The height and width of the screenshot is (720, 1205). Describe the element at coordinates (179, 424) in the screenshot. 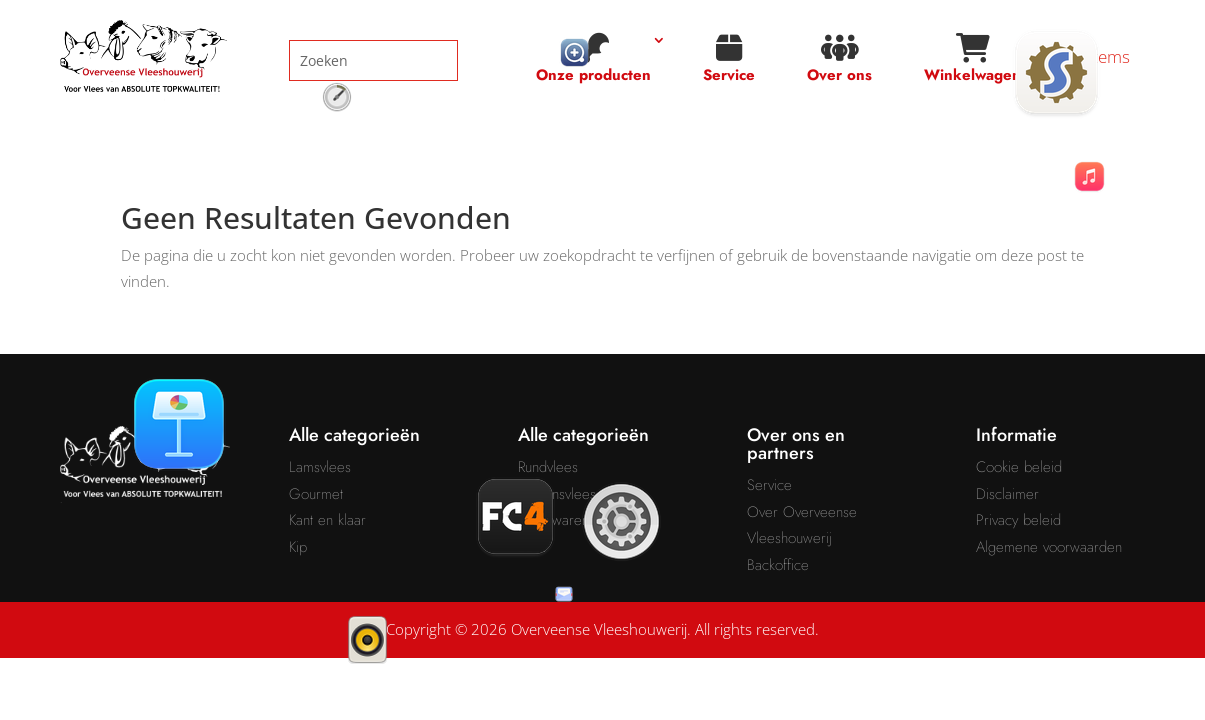

I see `open LibreOffice Writer document editor` at that location.